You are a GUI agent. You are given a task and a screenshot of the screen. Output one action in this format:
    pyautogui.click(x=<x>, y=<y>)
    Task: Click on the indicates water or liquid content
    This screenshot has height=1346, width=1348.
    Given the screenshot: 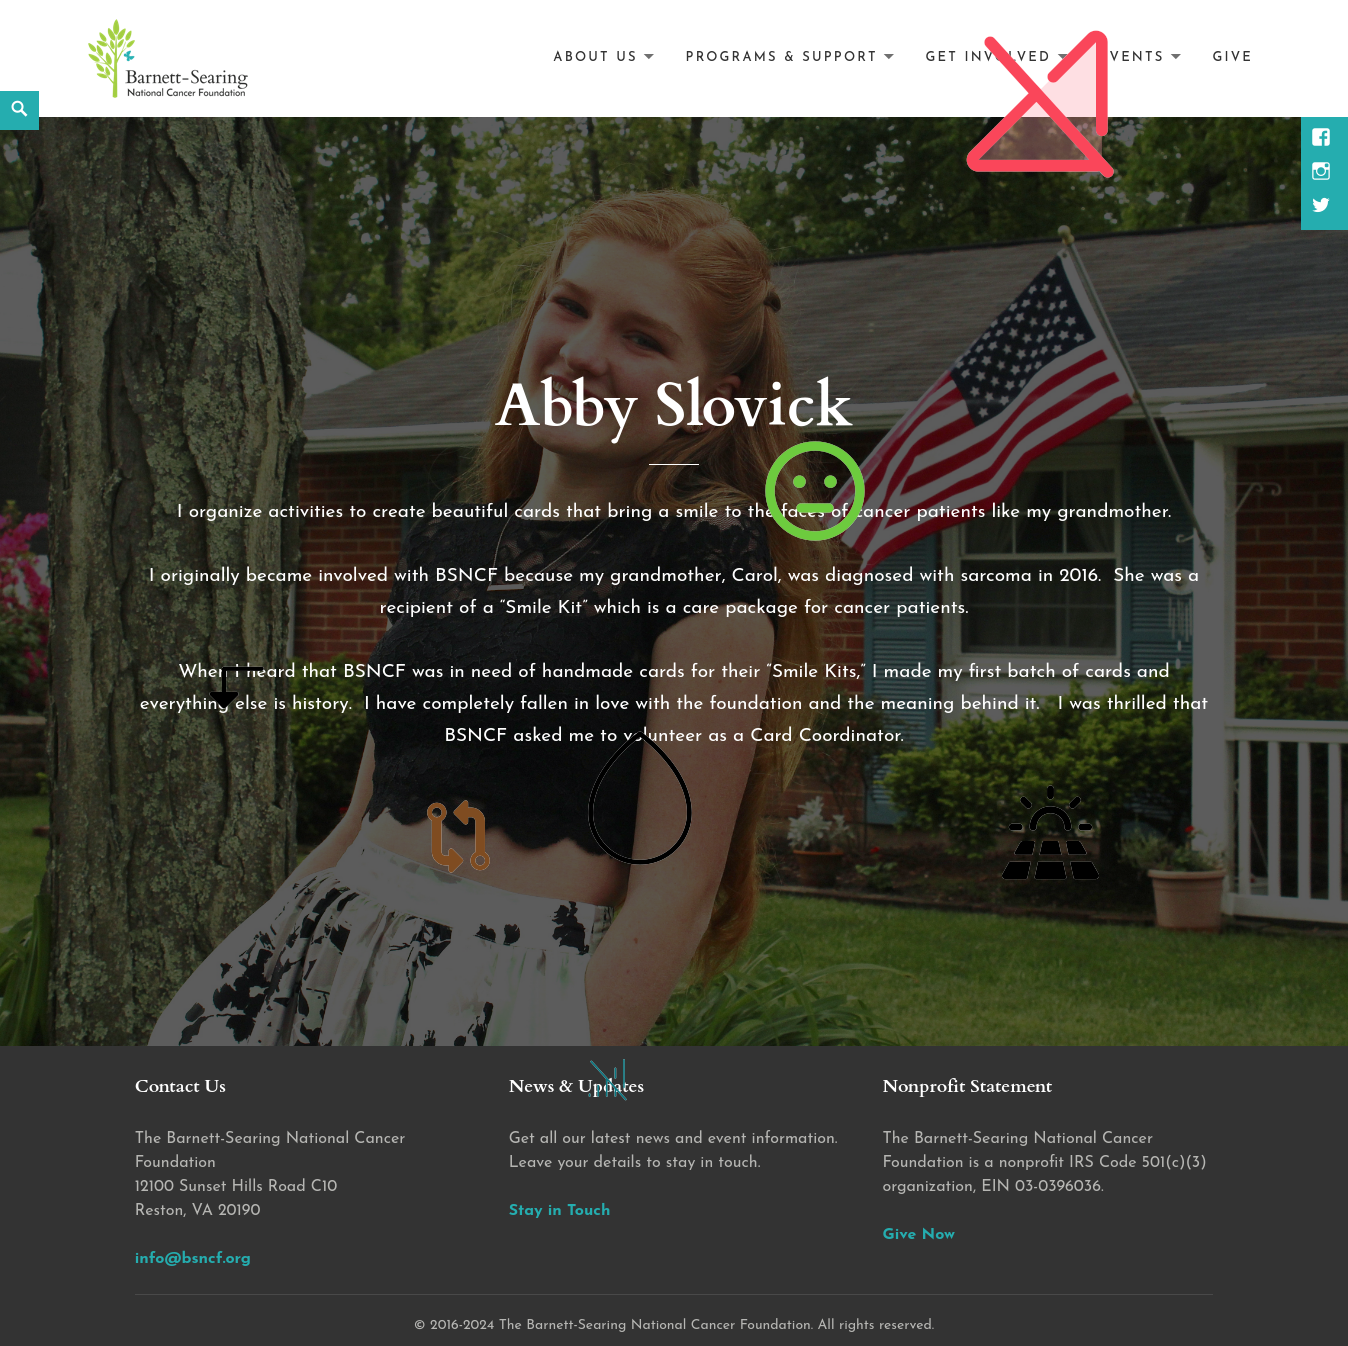 What is the action you would take?
    pyautogui.click(x=640, y=803)
    